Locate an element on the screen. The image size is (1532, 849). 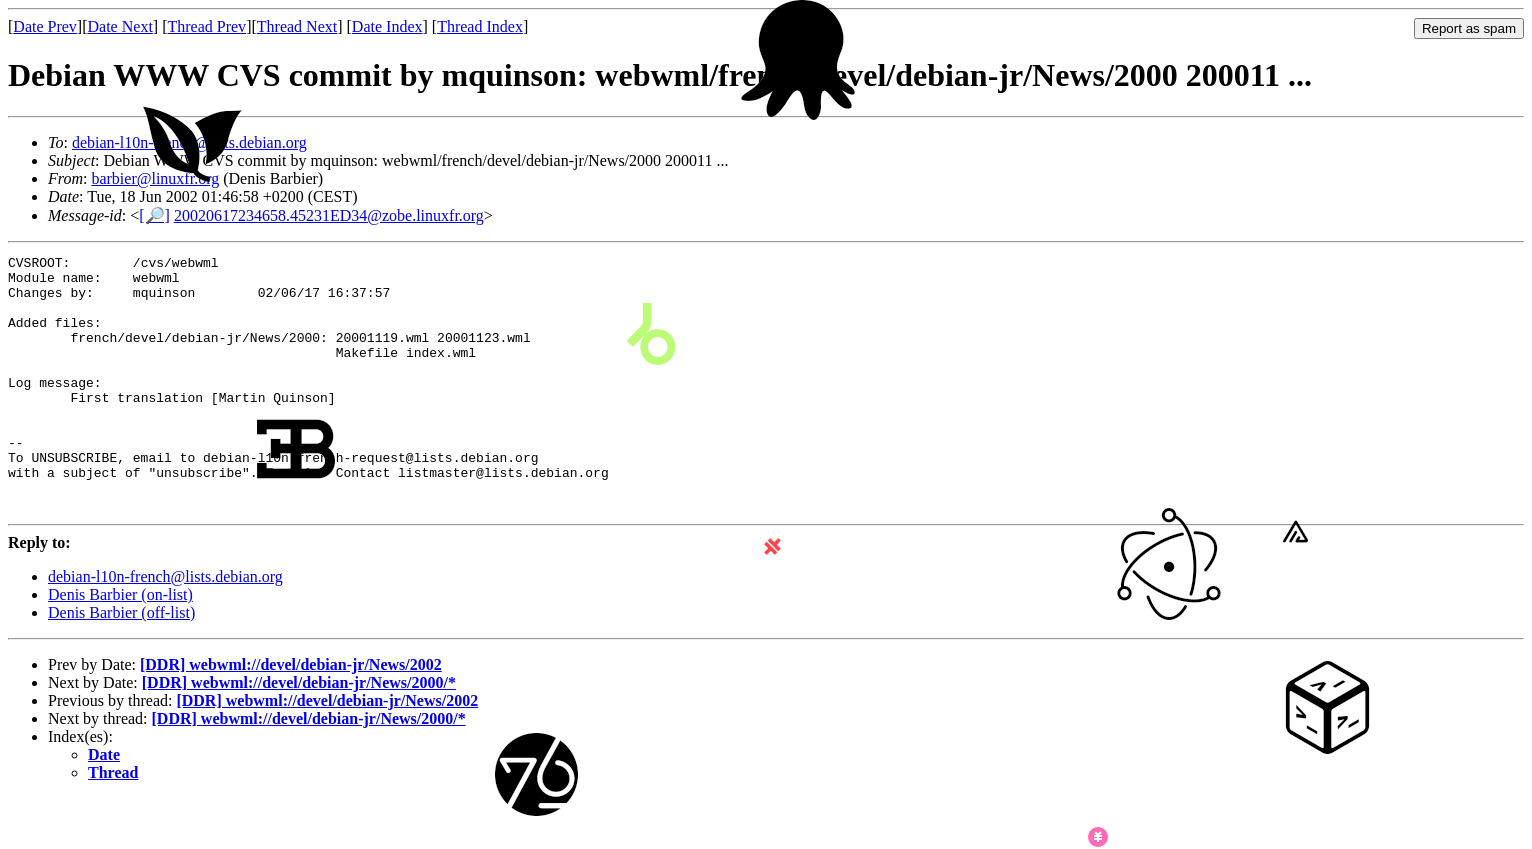
codefresh logo - a CI/CD platform for kubernetes deployments is located at coordinates (192, 144).